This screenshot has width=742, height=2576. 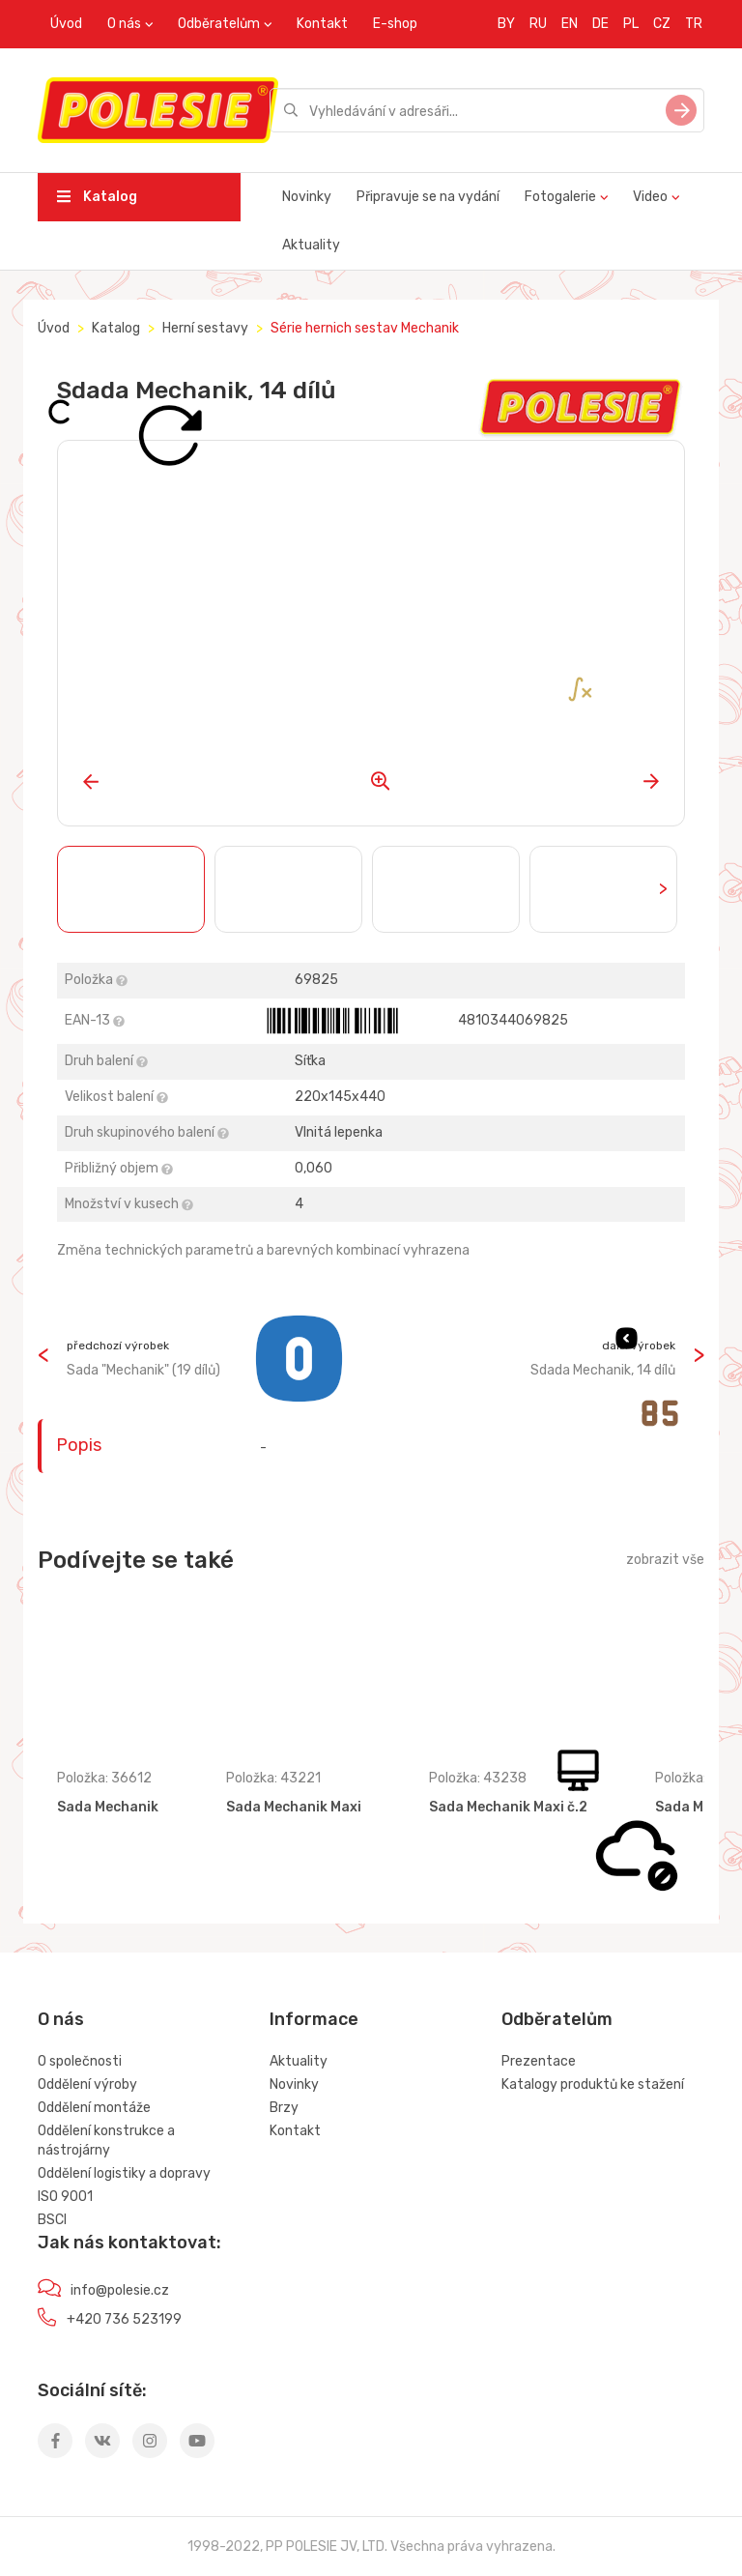 What do you see at coordinates (626, 1338) in the screenshot?
I see `go back to the previous screen` at bounding box center [626, 1338].